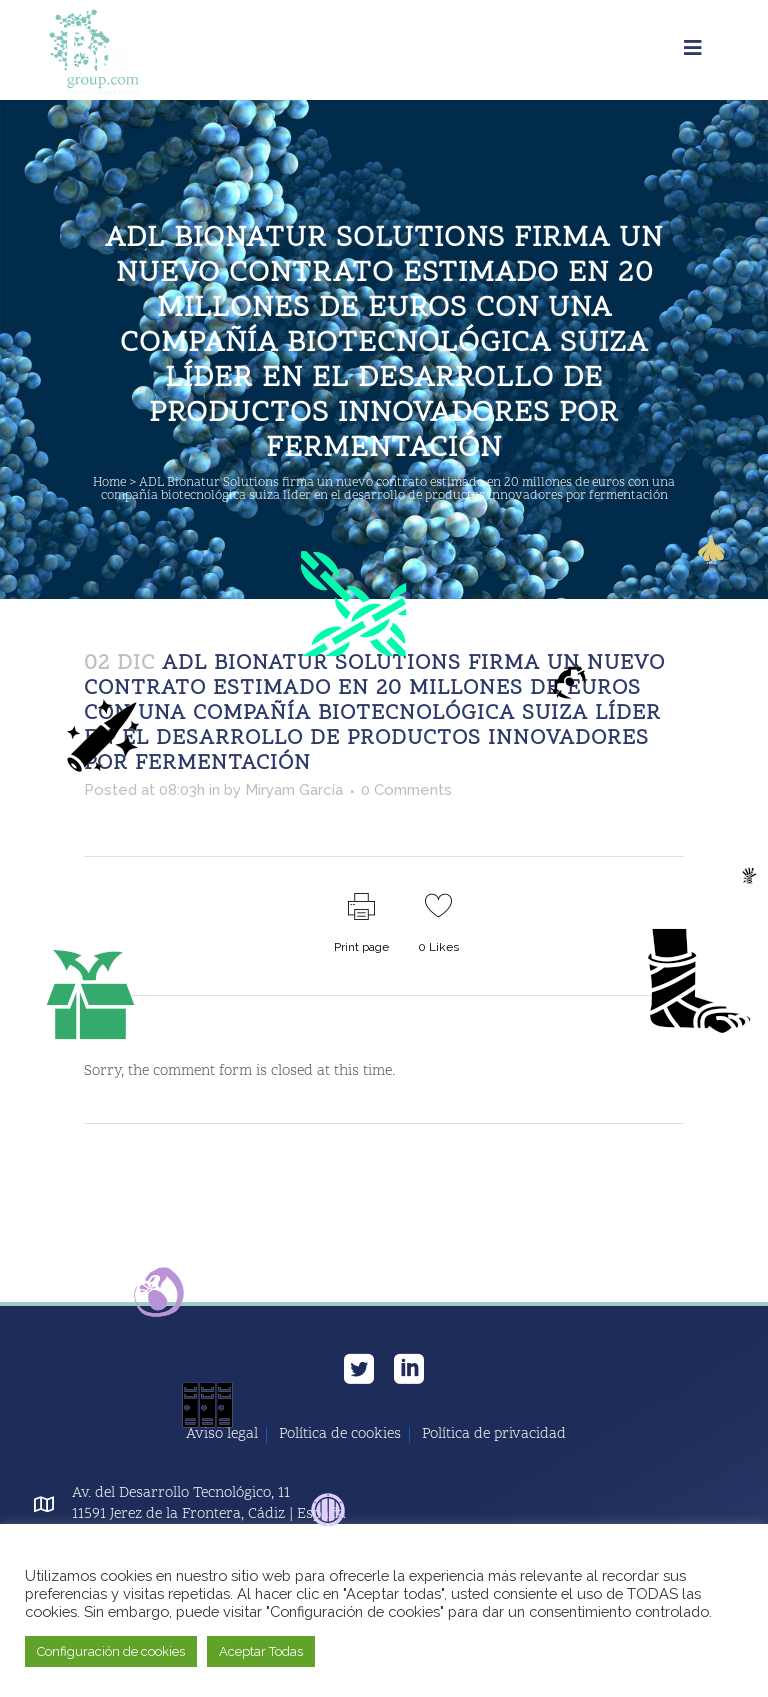  I want to click on access storage lockers or compartments, so click(207, 1402).